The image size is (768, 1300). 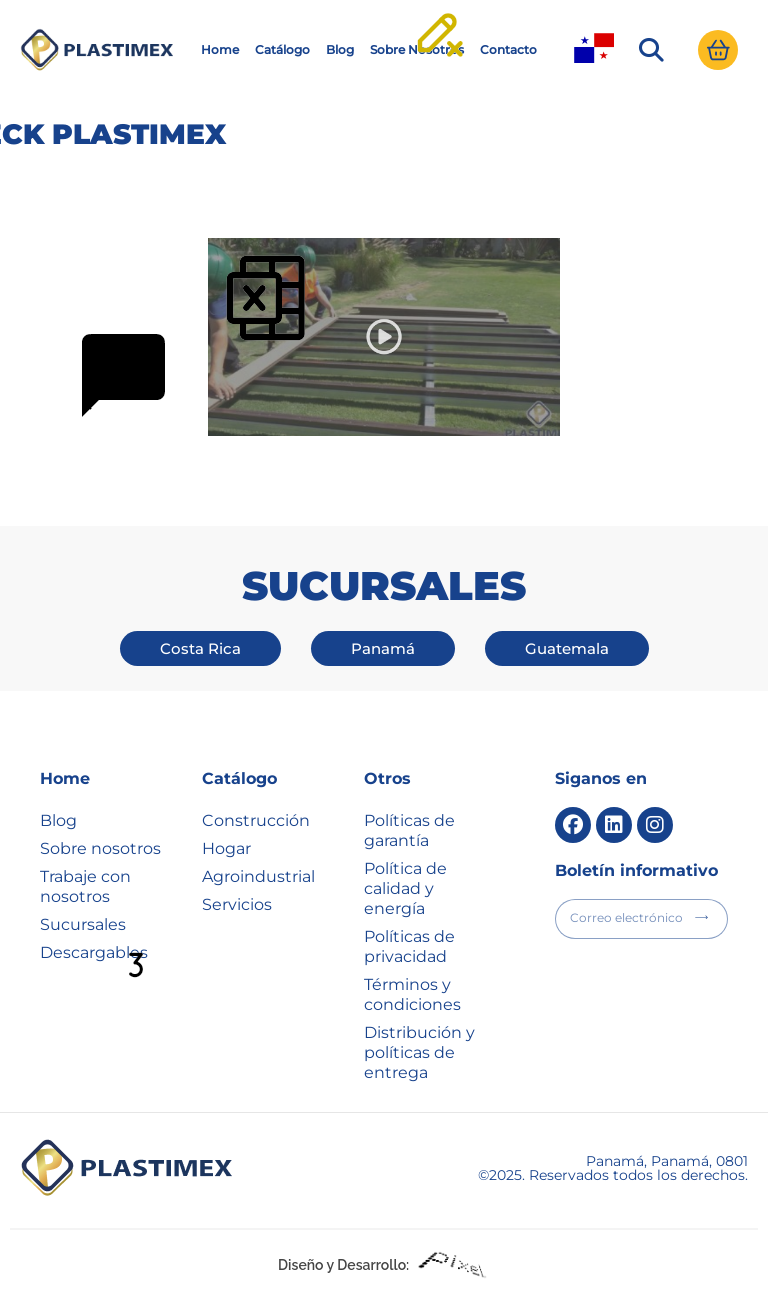 What do you see at coordinates (269, 298) in the screenshot?
I see `open microsoft excel` at bounding box center [269, 298].